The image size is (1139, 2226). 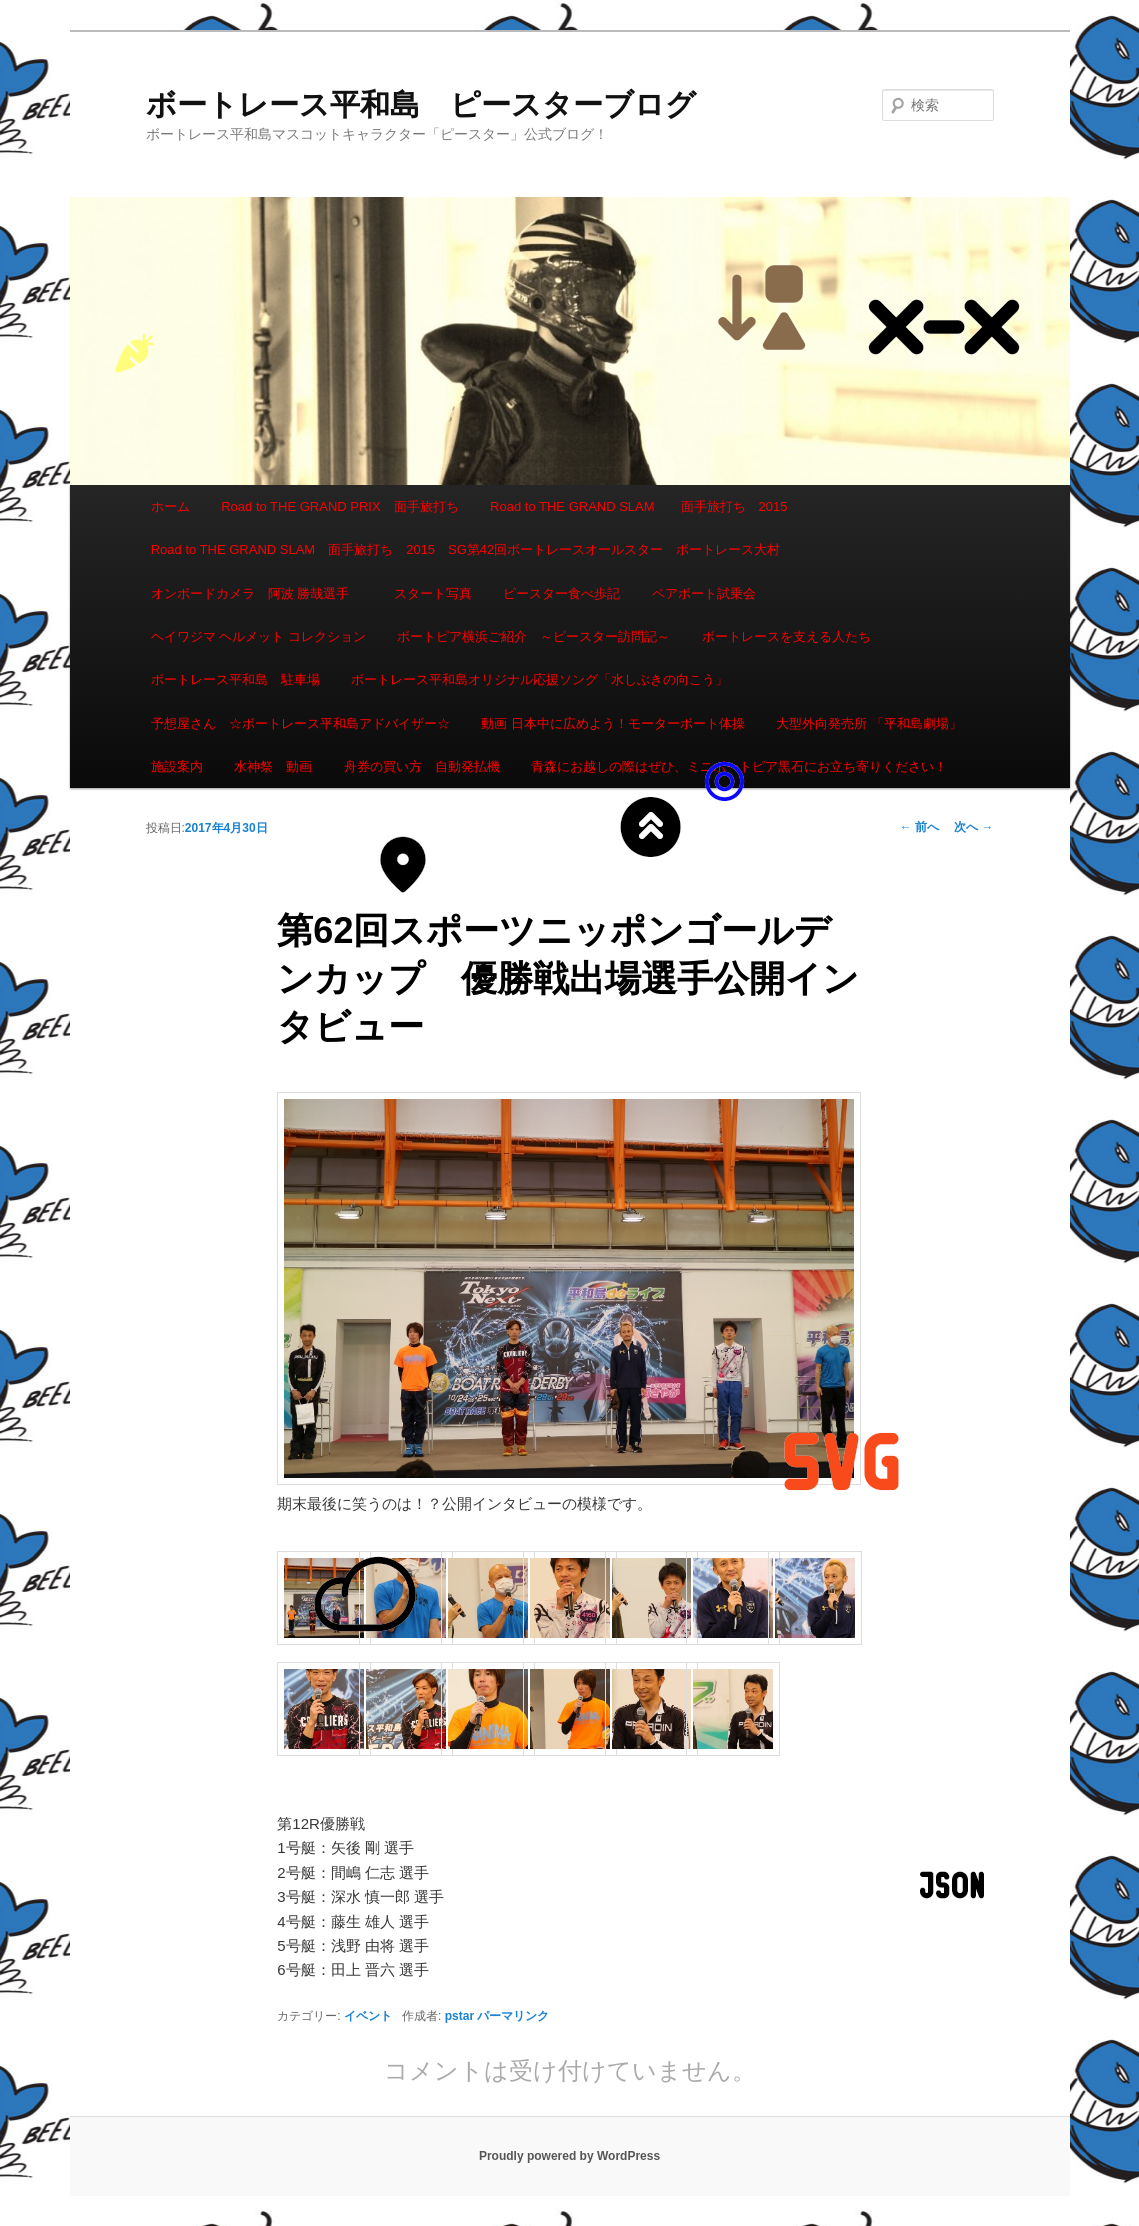 I want to click on indicates an SVG file format, so click(x=841, y=1461).